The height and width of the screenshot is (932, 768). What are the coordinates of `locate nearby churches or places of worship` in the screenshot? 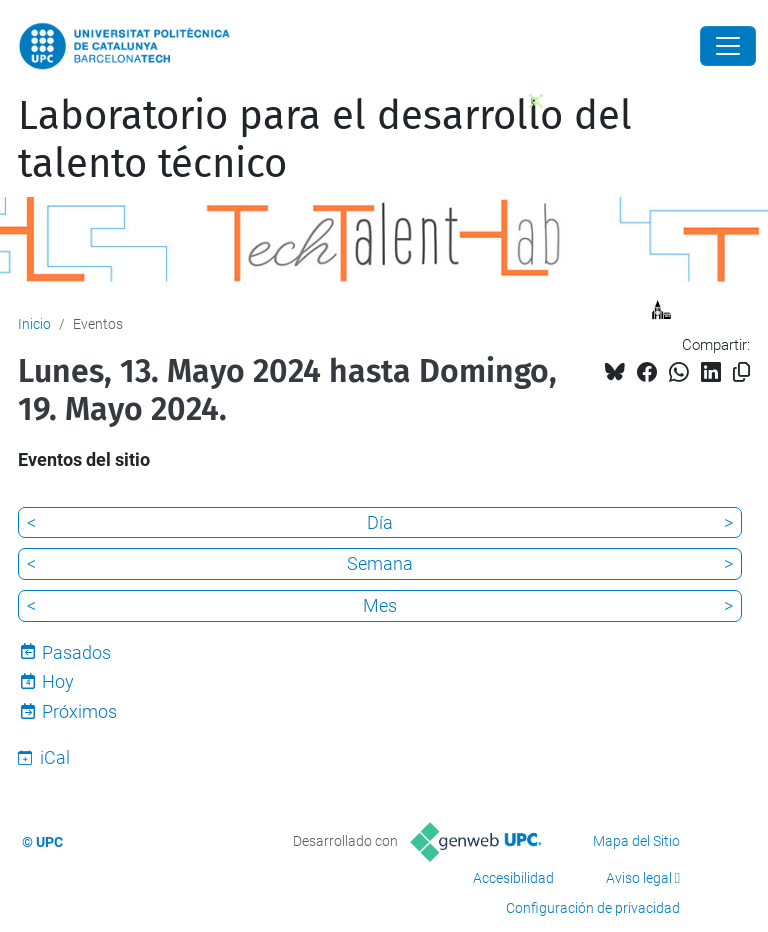 It's located at (661, 309).